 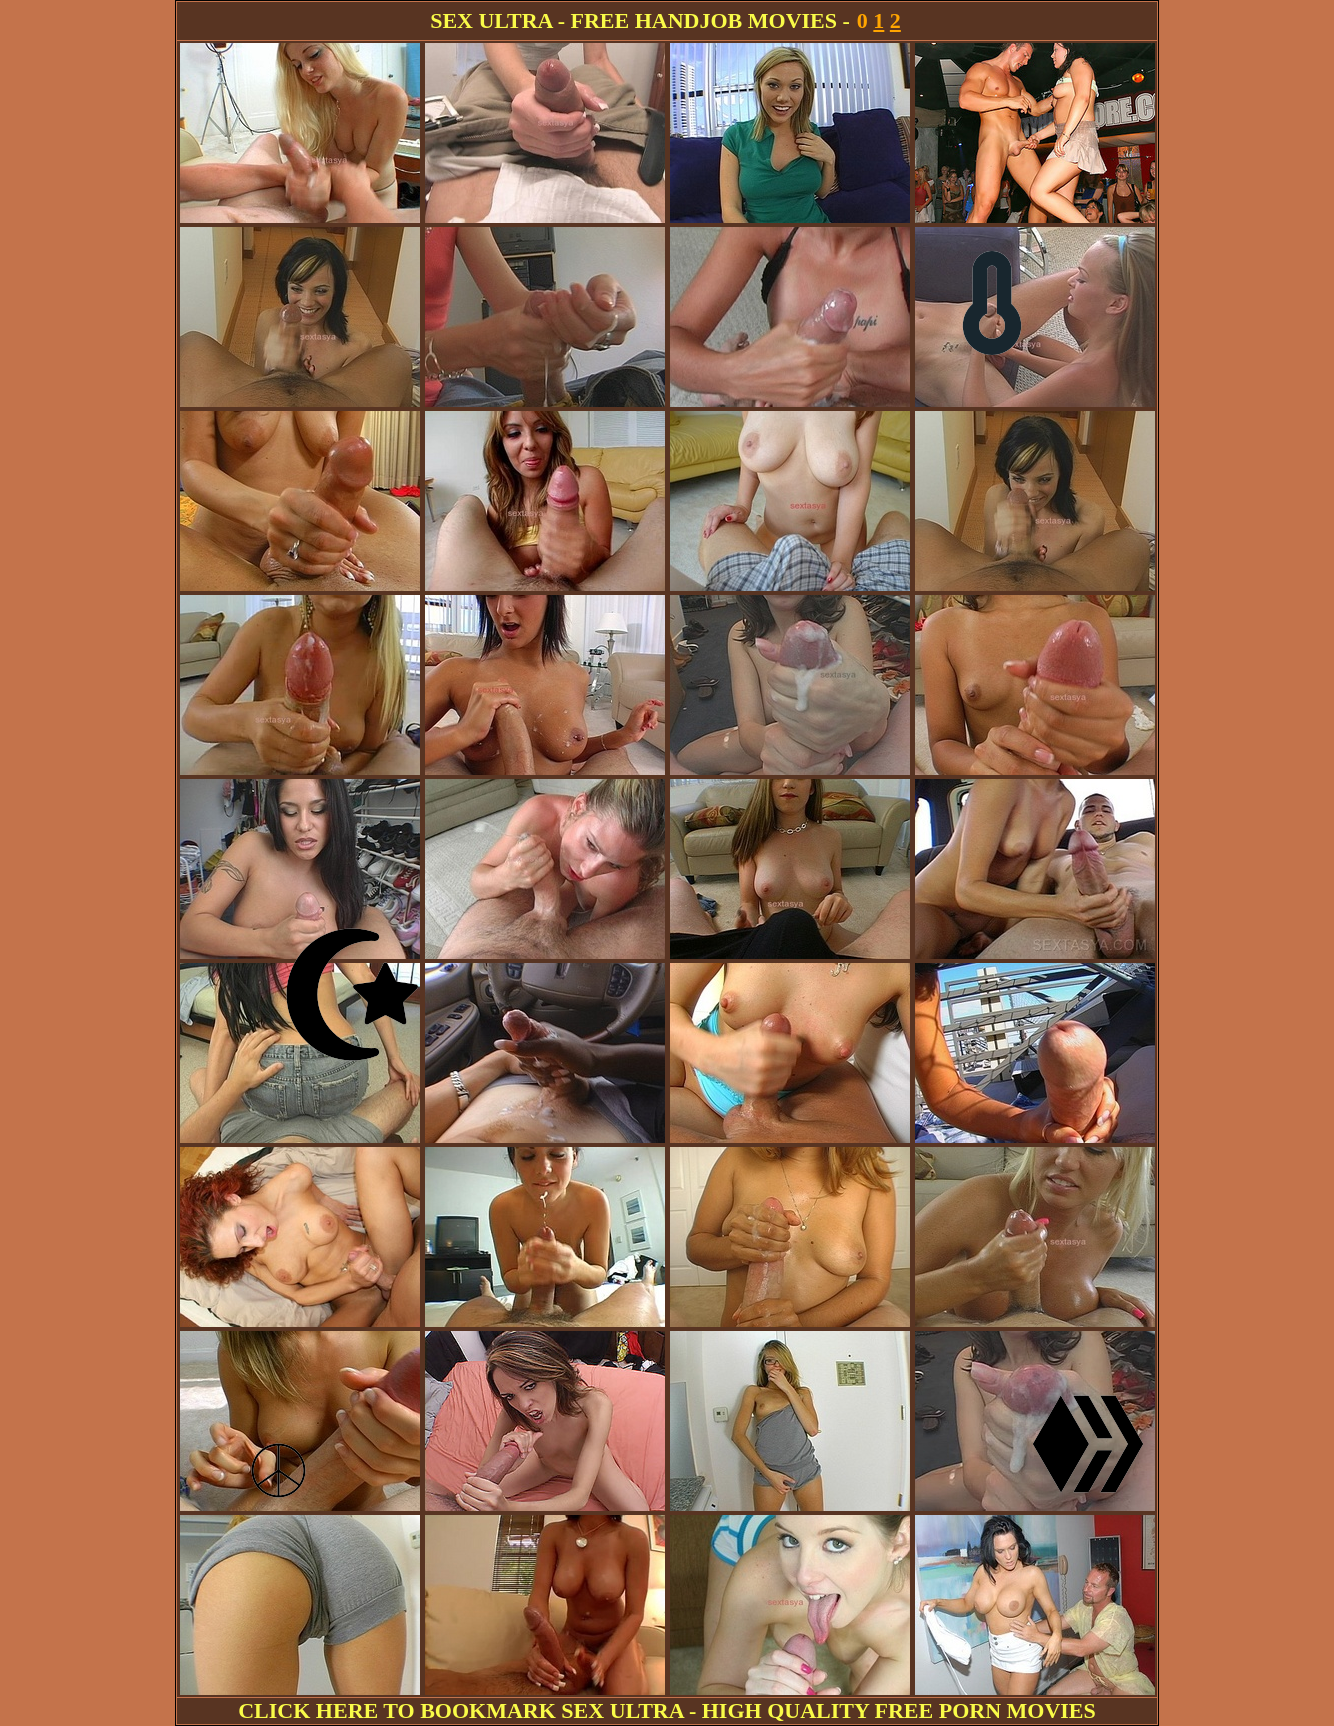 I want to click on hive blockchain platform logo, so click(x=1088, y=1444).